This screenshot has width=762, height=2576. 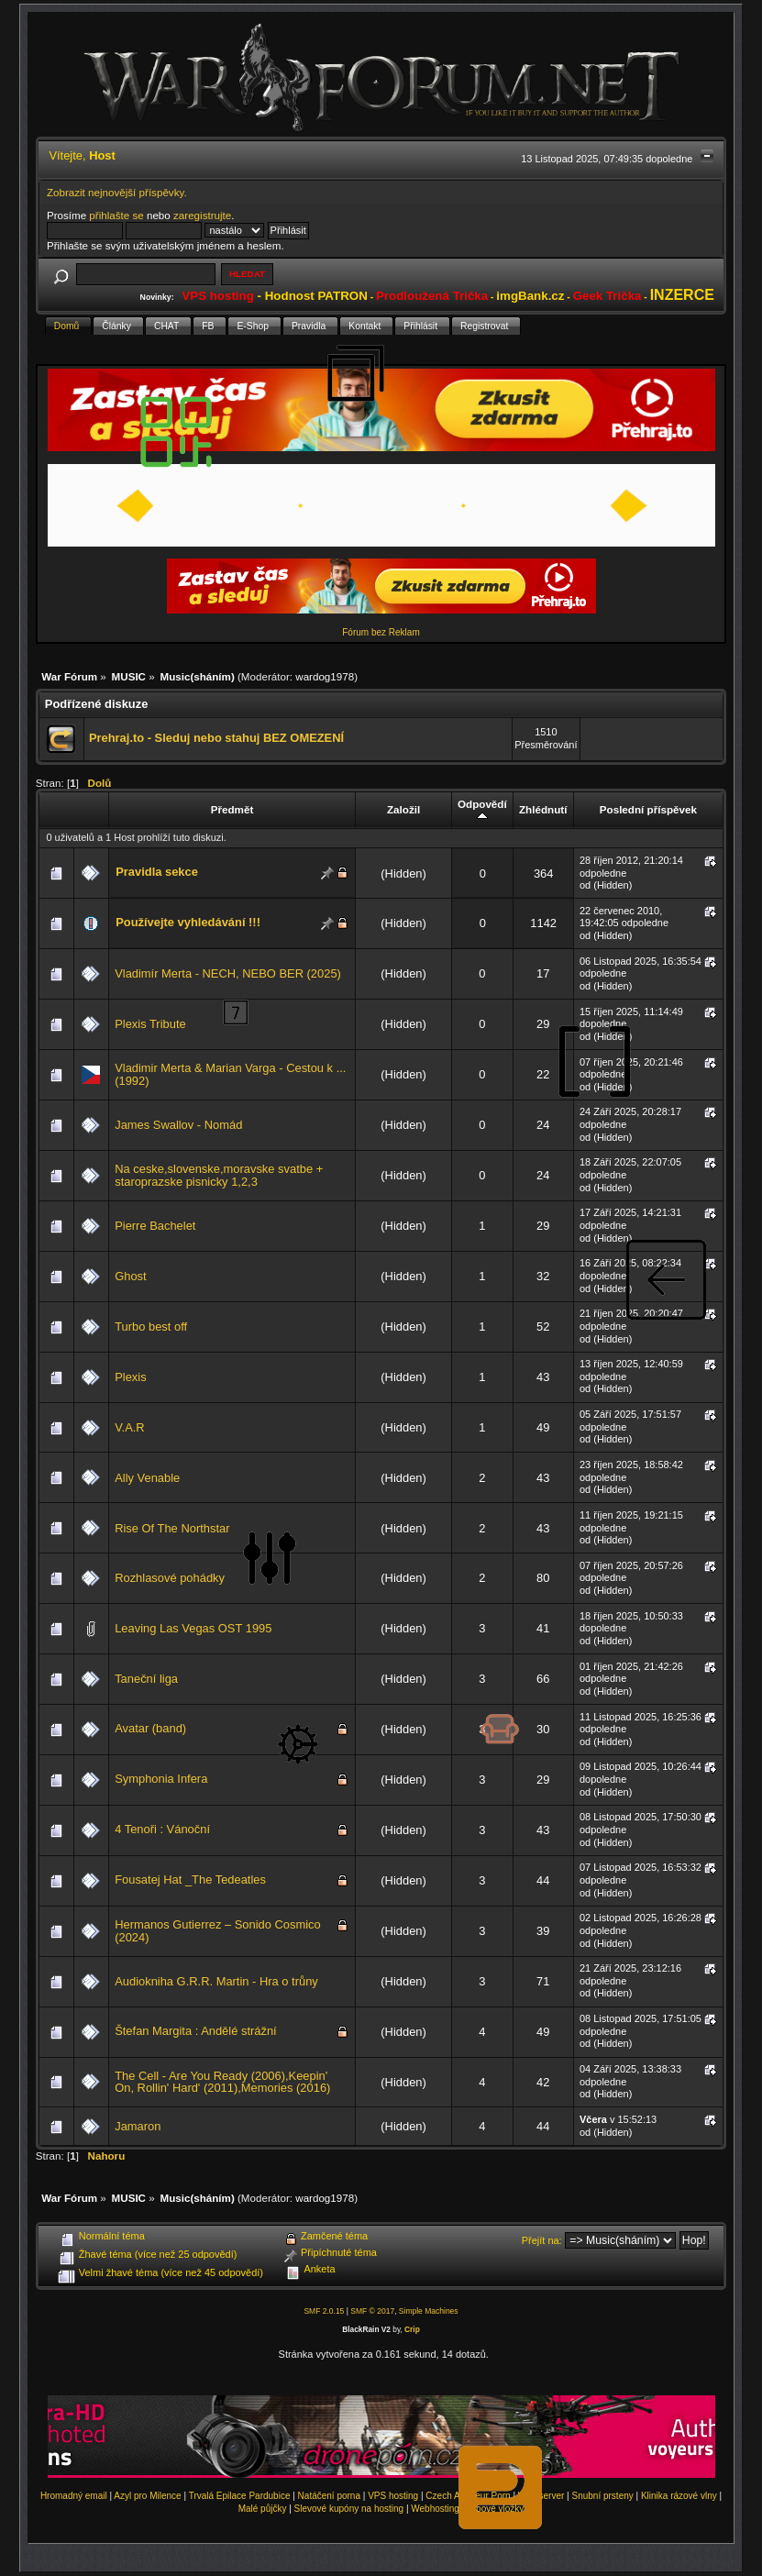 I want to click on access settings or preferences, so click(x=298, y=1744).